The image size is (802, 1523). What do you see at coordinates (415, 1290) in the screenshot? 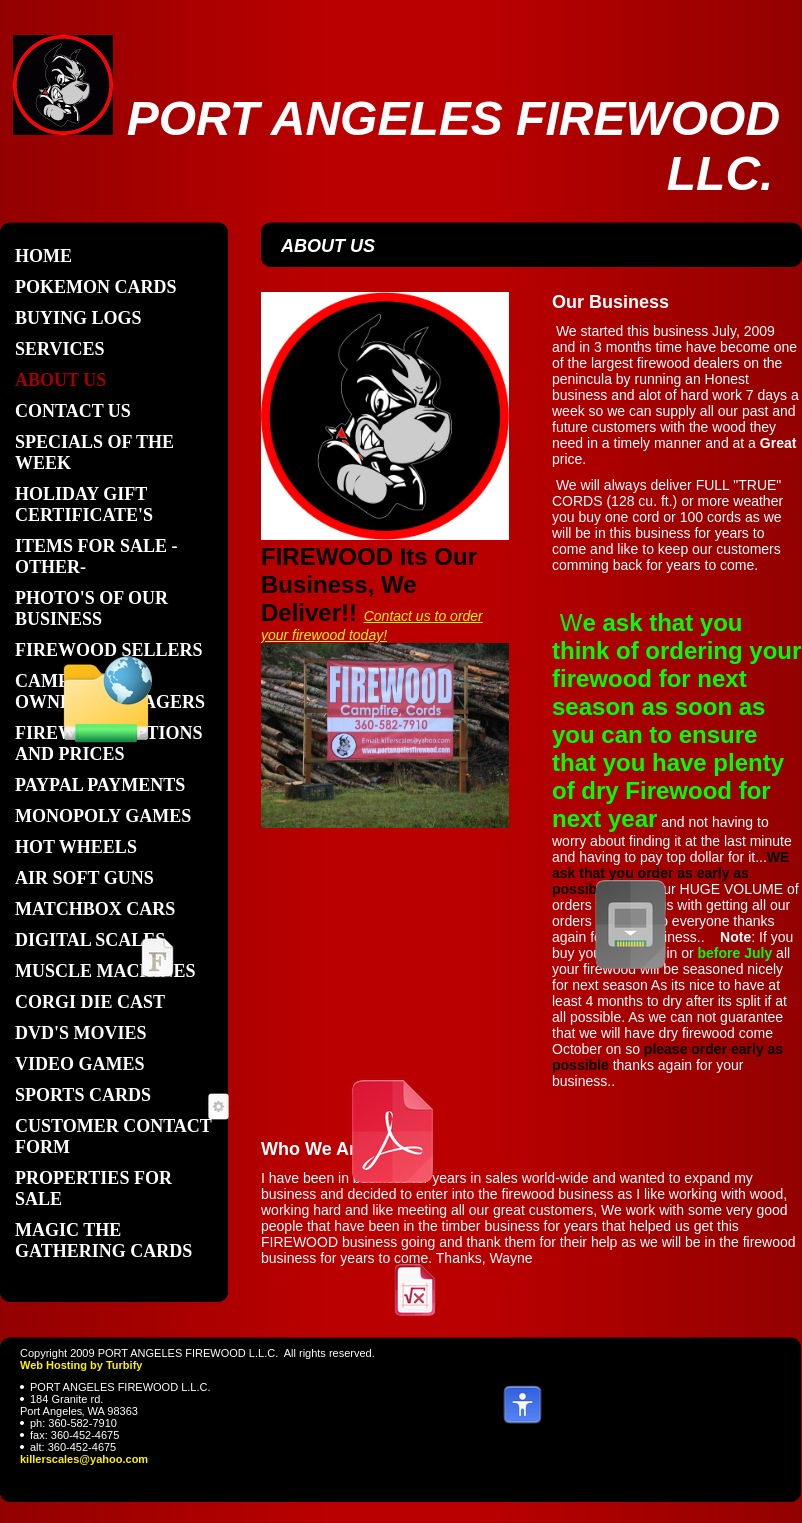
I see `a libreoffice math formula document file` at bounding box center [415, 1290].